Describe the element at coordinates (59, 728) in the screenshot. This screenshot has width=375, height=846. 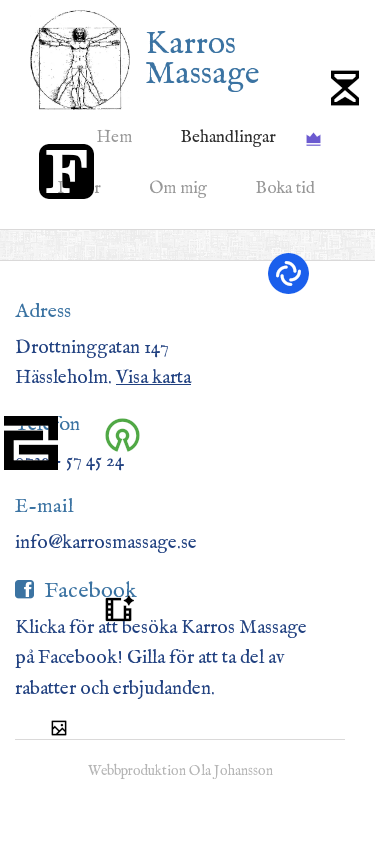
I see `view image or photo` at that location.